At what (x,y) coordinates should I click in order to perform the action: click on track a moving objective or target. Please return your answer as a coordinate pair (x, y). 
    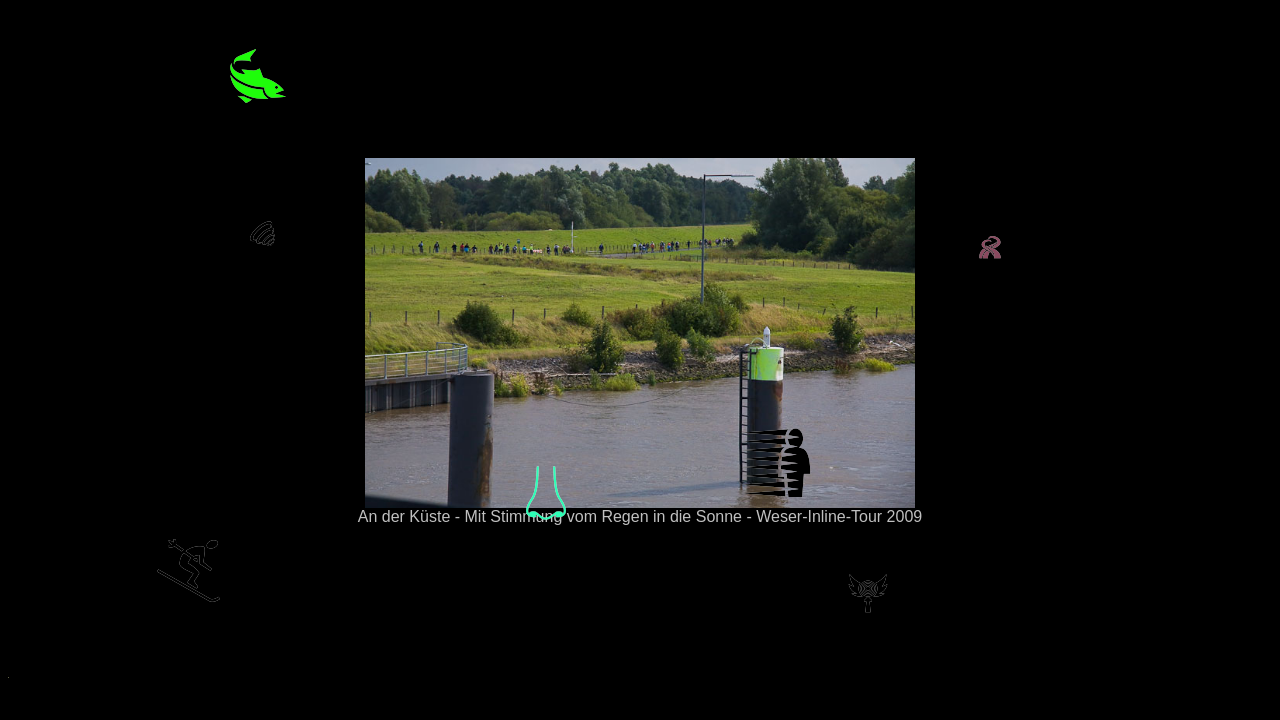
    Looking at the image, I should click on (868, 593).